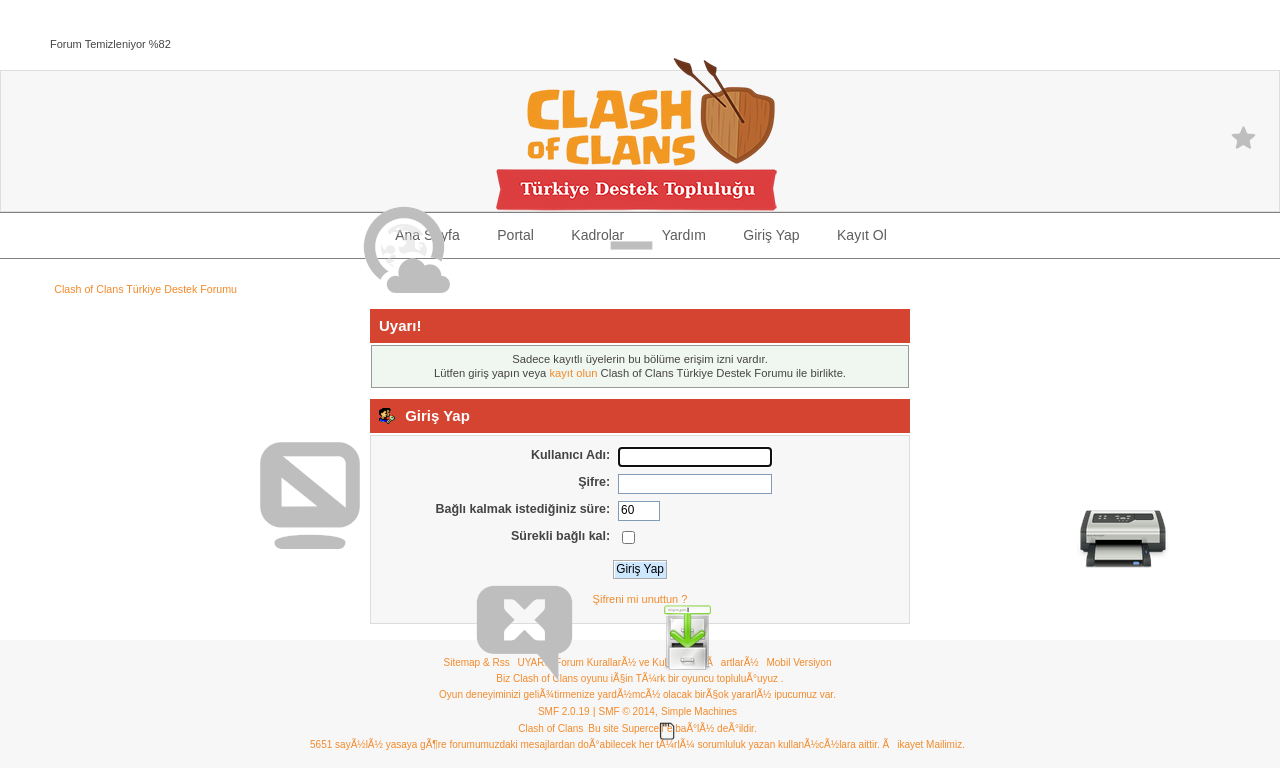  I want to click on indicates user is offline or unavailable for chat, so click(524, 633).